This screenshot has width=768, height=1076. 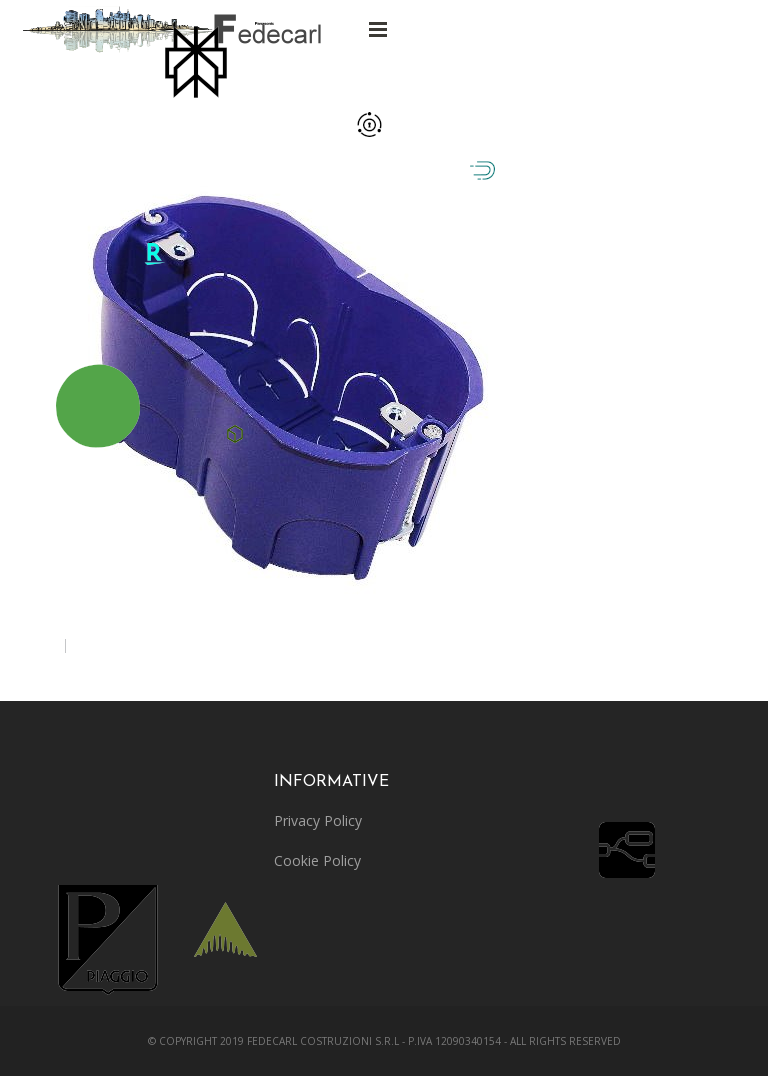 I want to click on apache druid logo, so click(x=482, y=170).